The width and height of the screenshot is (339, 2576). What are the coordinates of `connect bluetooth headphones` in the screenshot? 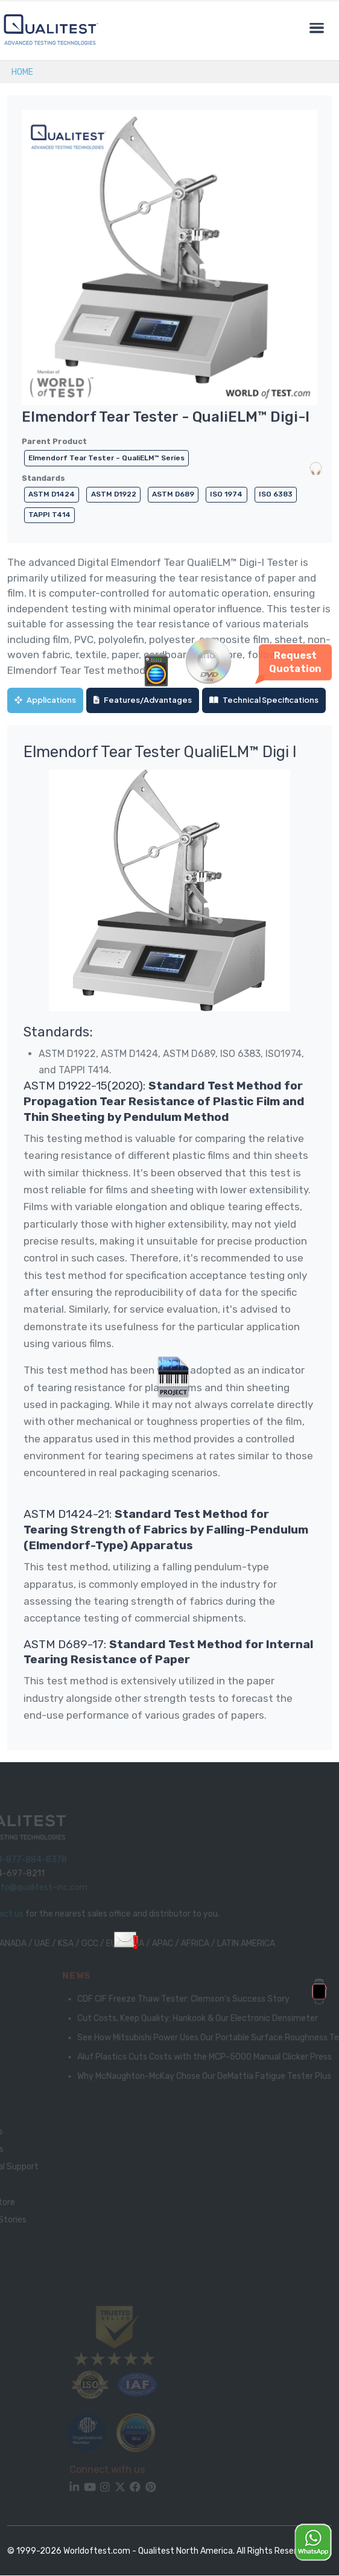 It's located at (315, 468).